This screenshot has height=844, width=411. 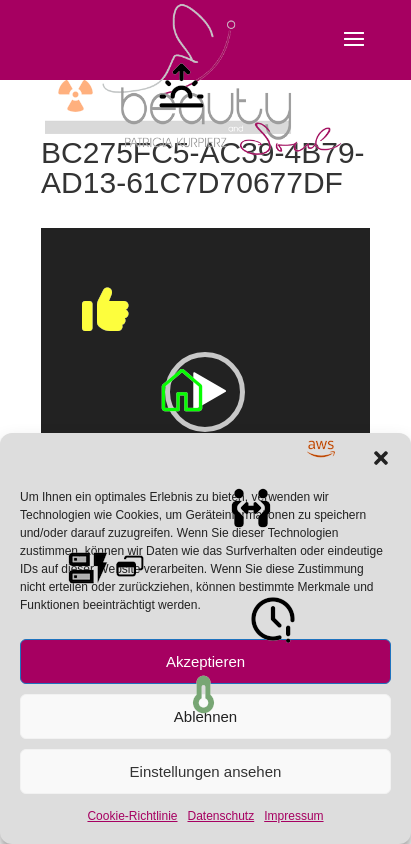 I want to click on sunrise alarm or wake-up time indicator, so click(x=181, y=85).